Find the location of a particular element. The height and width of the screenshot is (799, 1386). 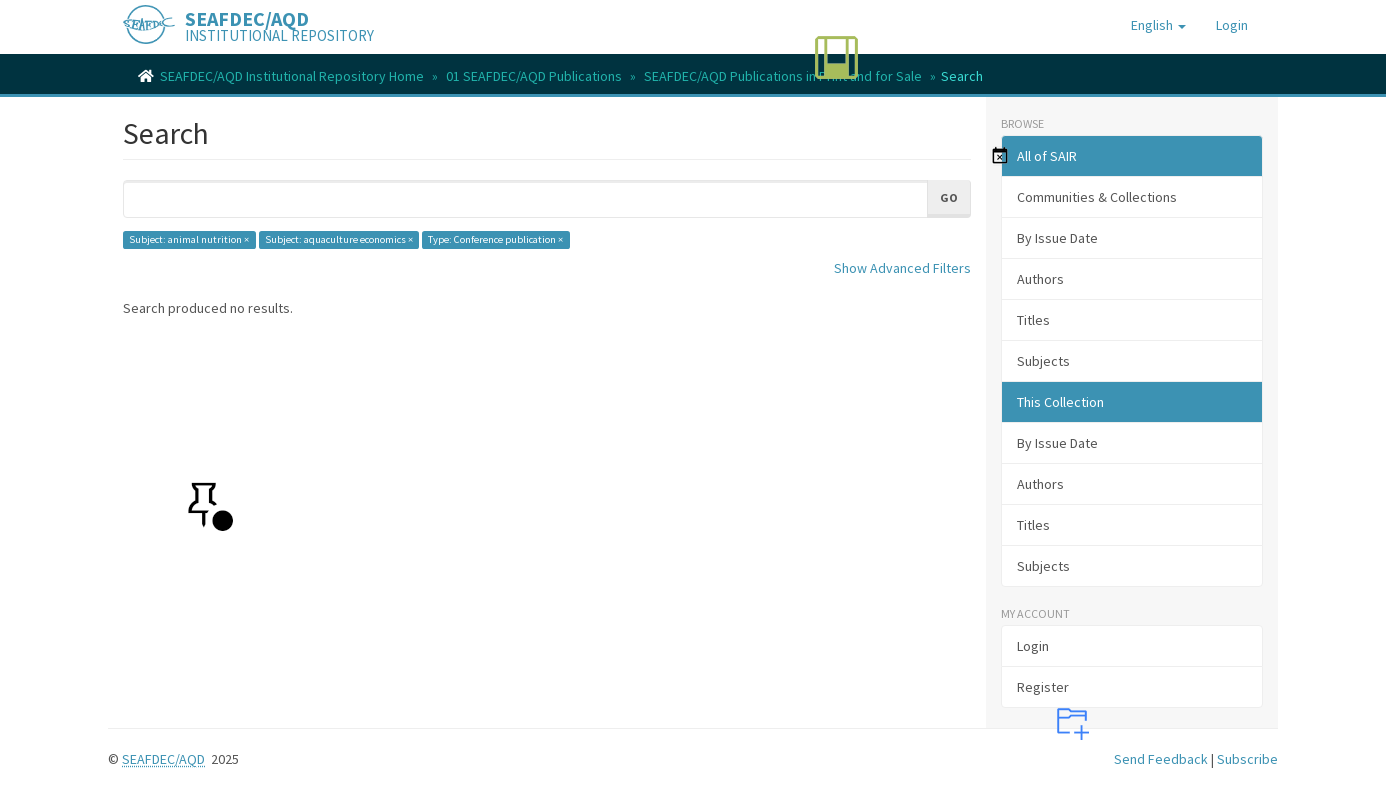

center the editor panel layout is located at coordinates (836, 57).